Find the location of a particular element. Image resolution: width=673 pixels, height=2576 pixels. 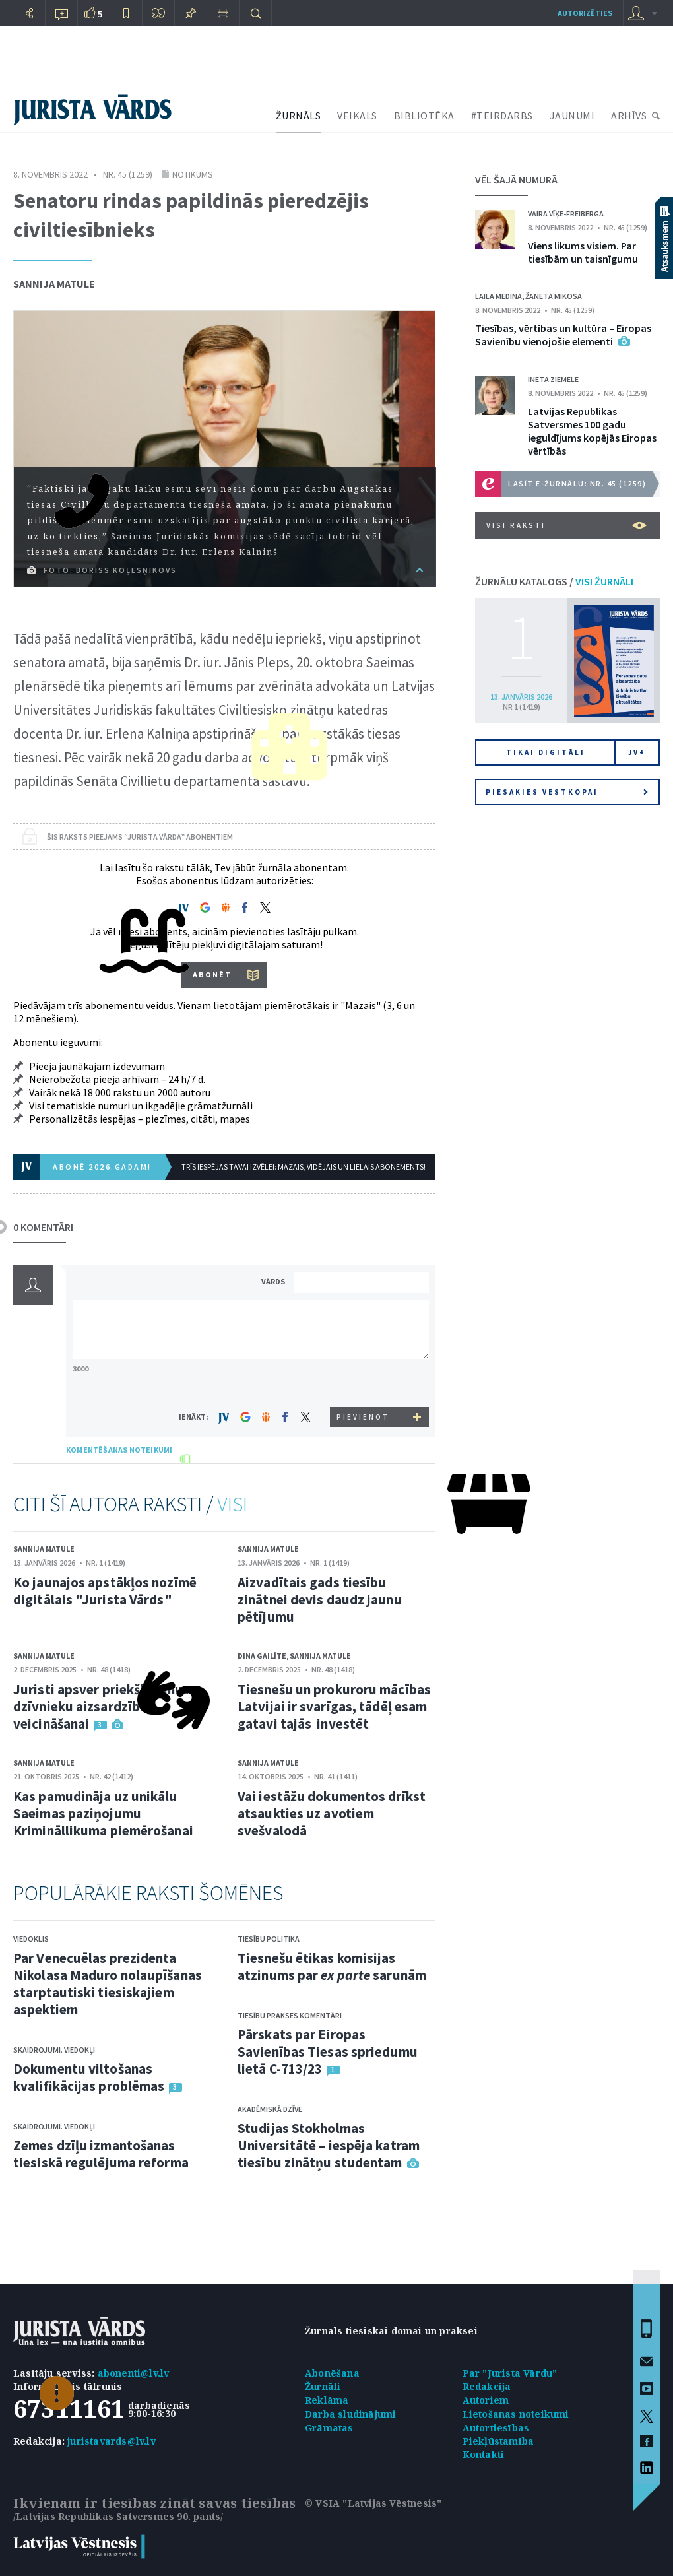

delete items permanently is located at coordinates (489, 1502).